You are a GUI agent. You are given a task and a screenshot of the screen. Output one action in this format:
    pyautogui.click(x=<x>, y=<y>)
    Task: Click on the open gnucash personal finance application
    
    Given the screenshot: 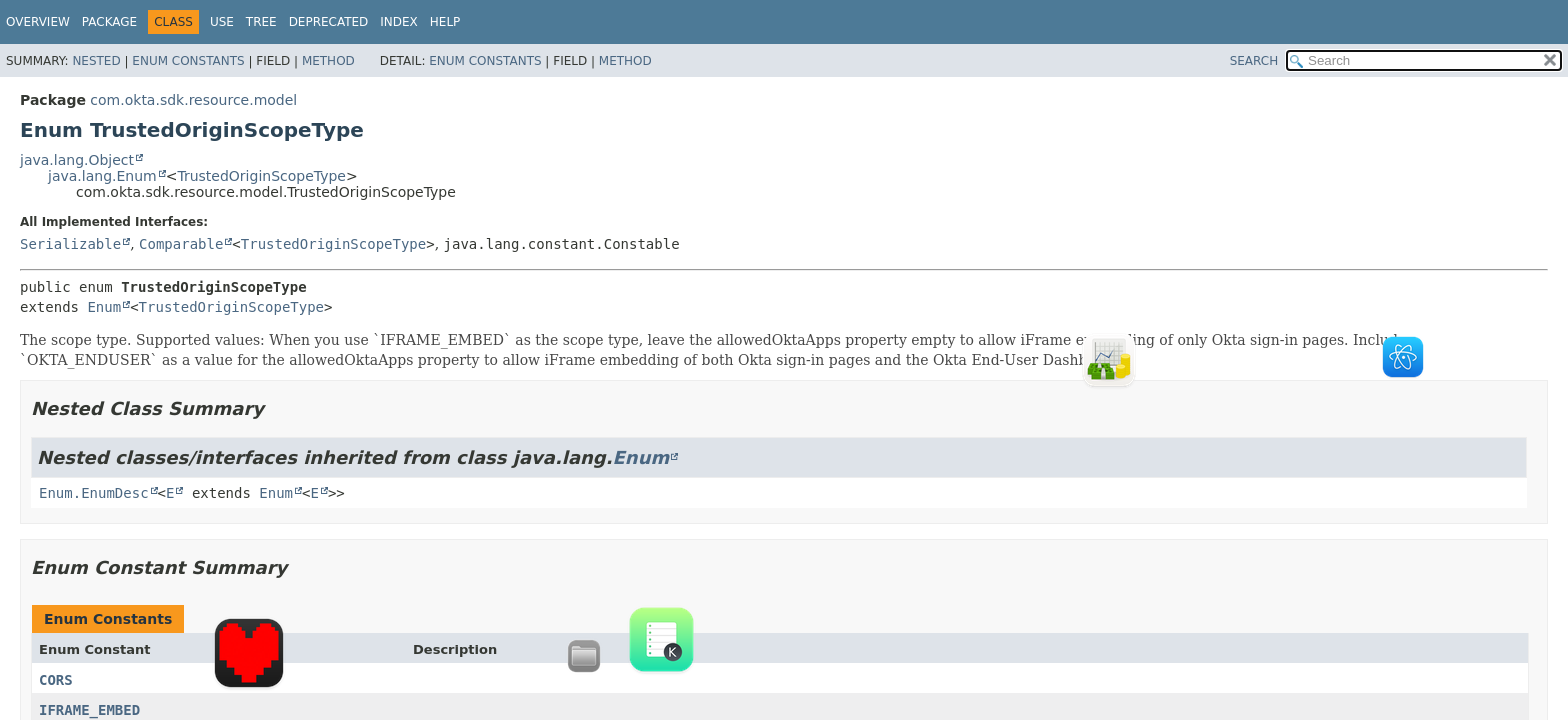 What is the action you would take?
    pyautogui.click(x=1109, y=360)
    